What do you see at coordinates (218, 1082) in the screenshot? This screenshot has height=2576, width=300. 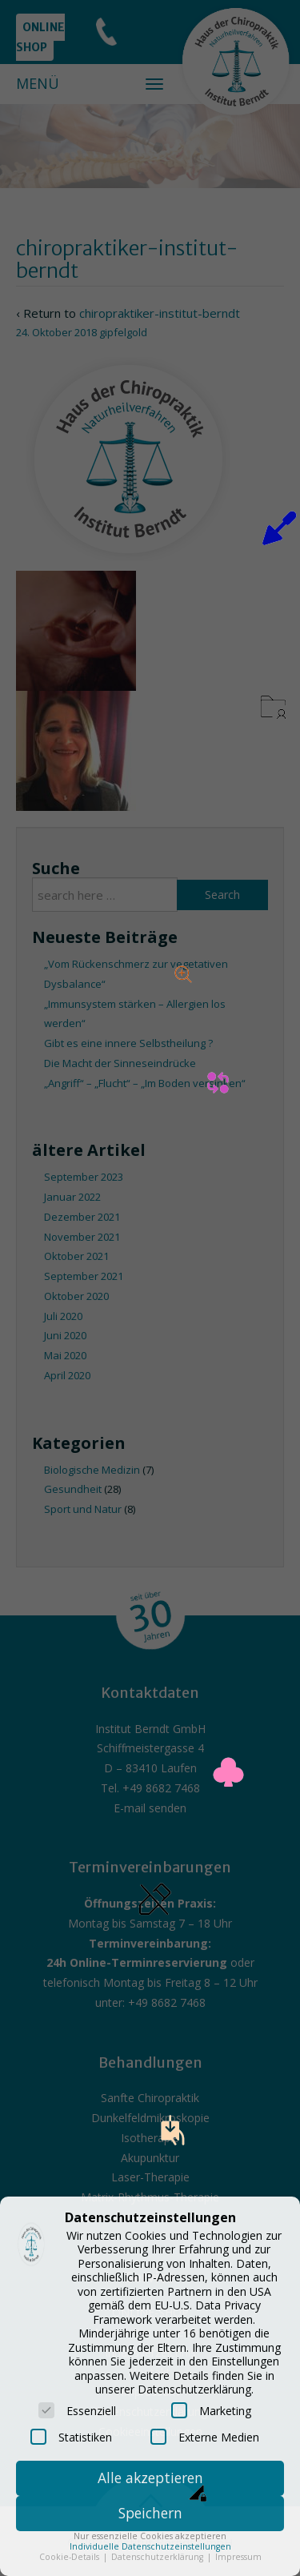 I see `transform or convert between formats` at bounding box center [218, 1082].